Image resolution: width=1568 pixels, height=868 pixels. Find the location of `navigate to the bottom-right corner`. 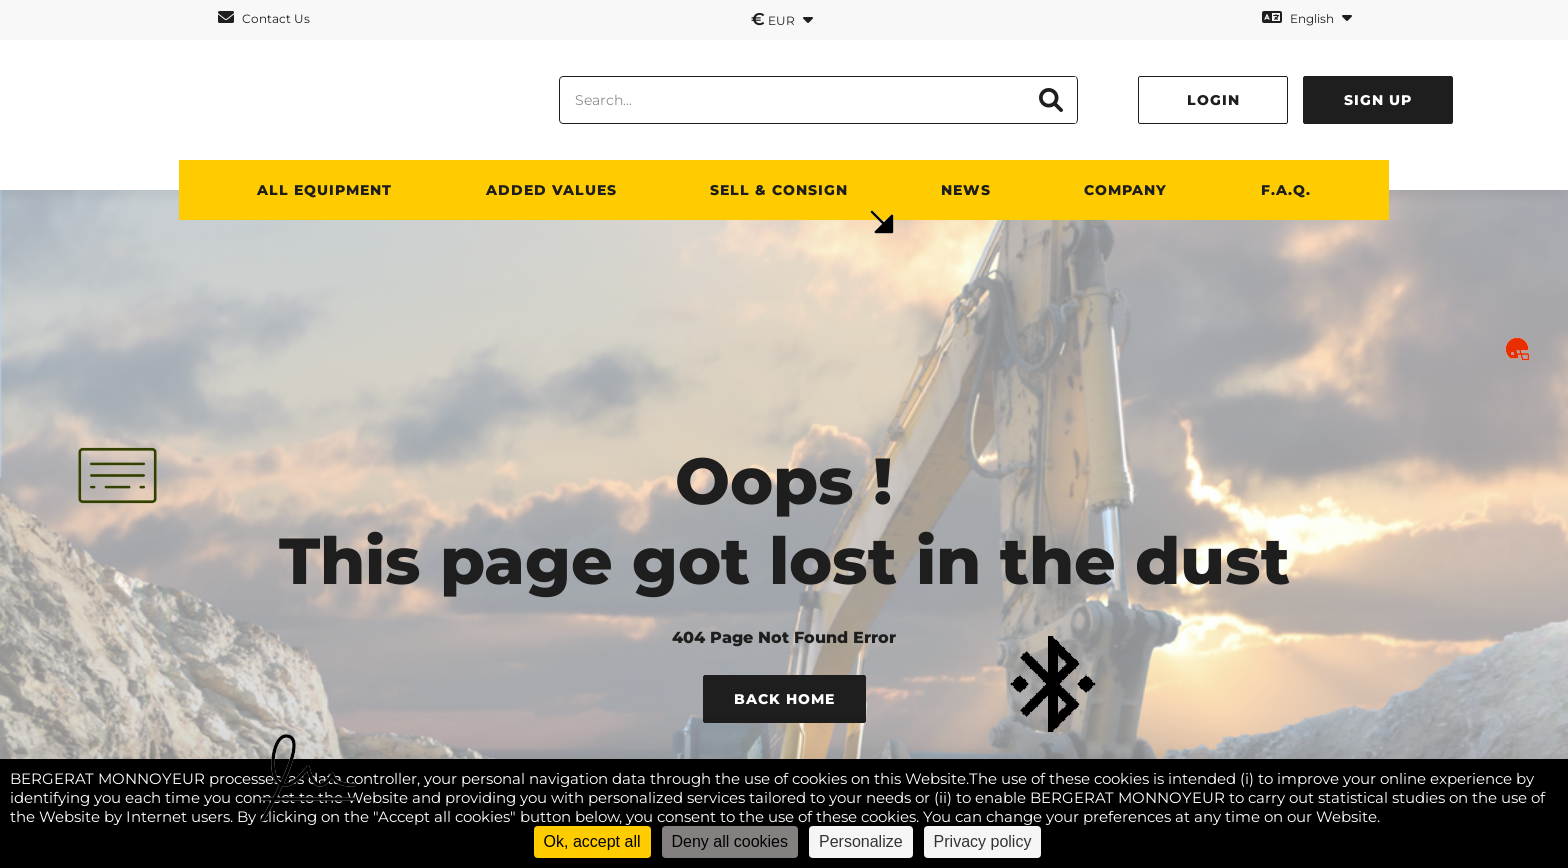

navigate to the bottom-right corner is located at coordinates (882, 222).